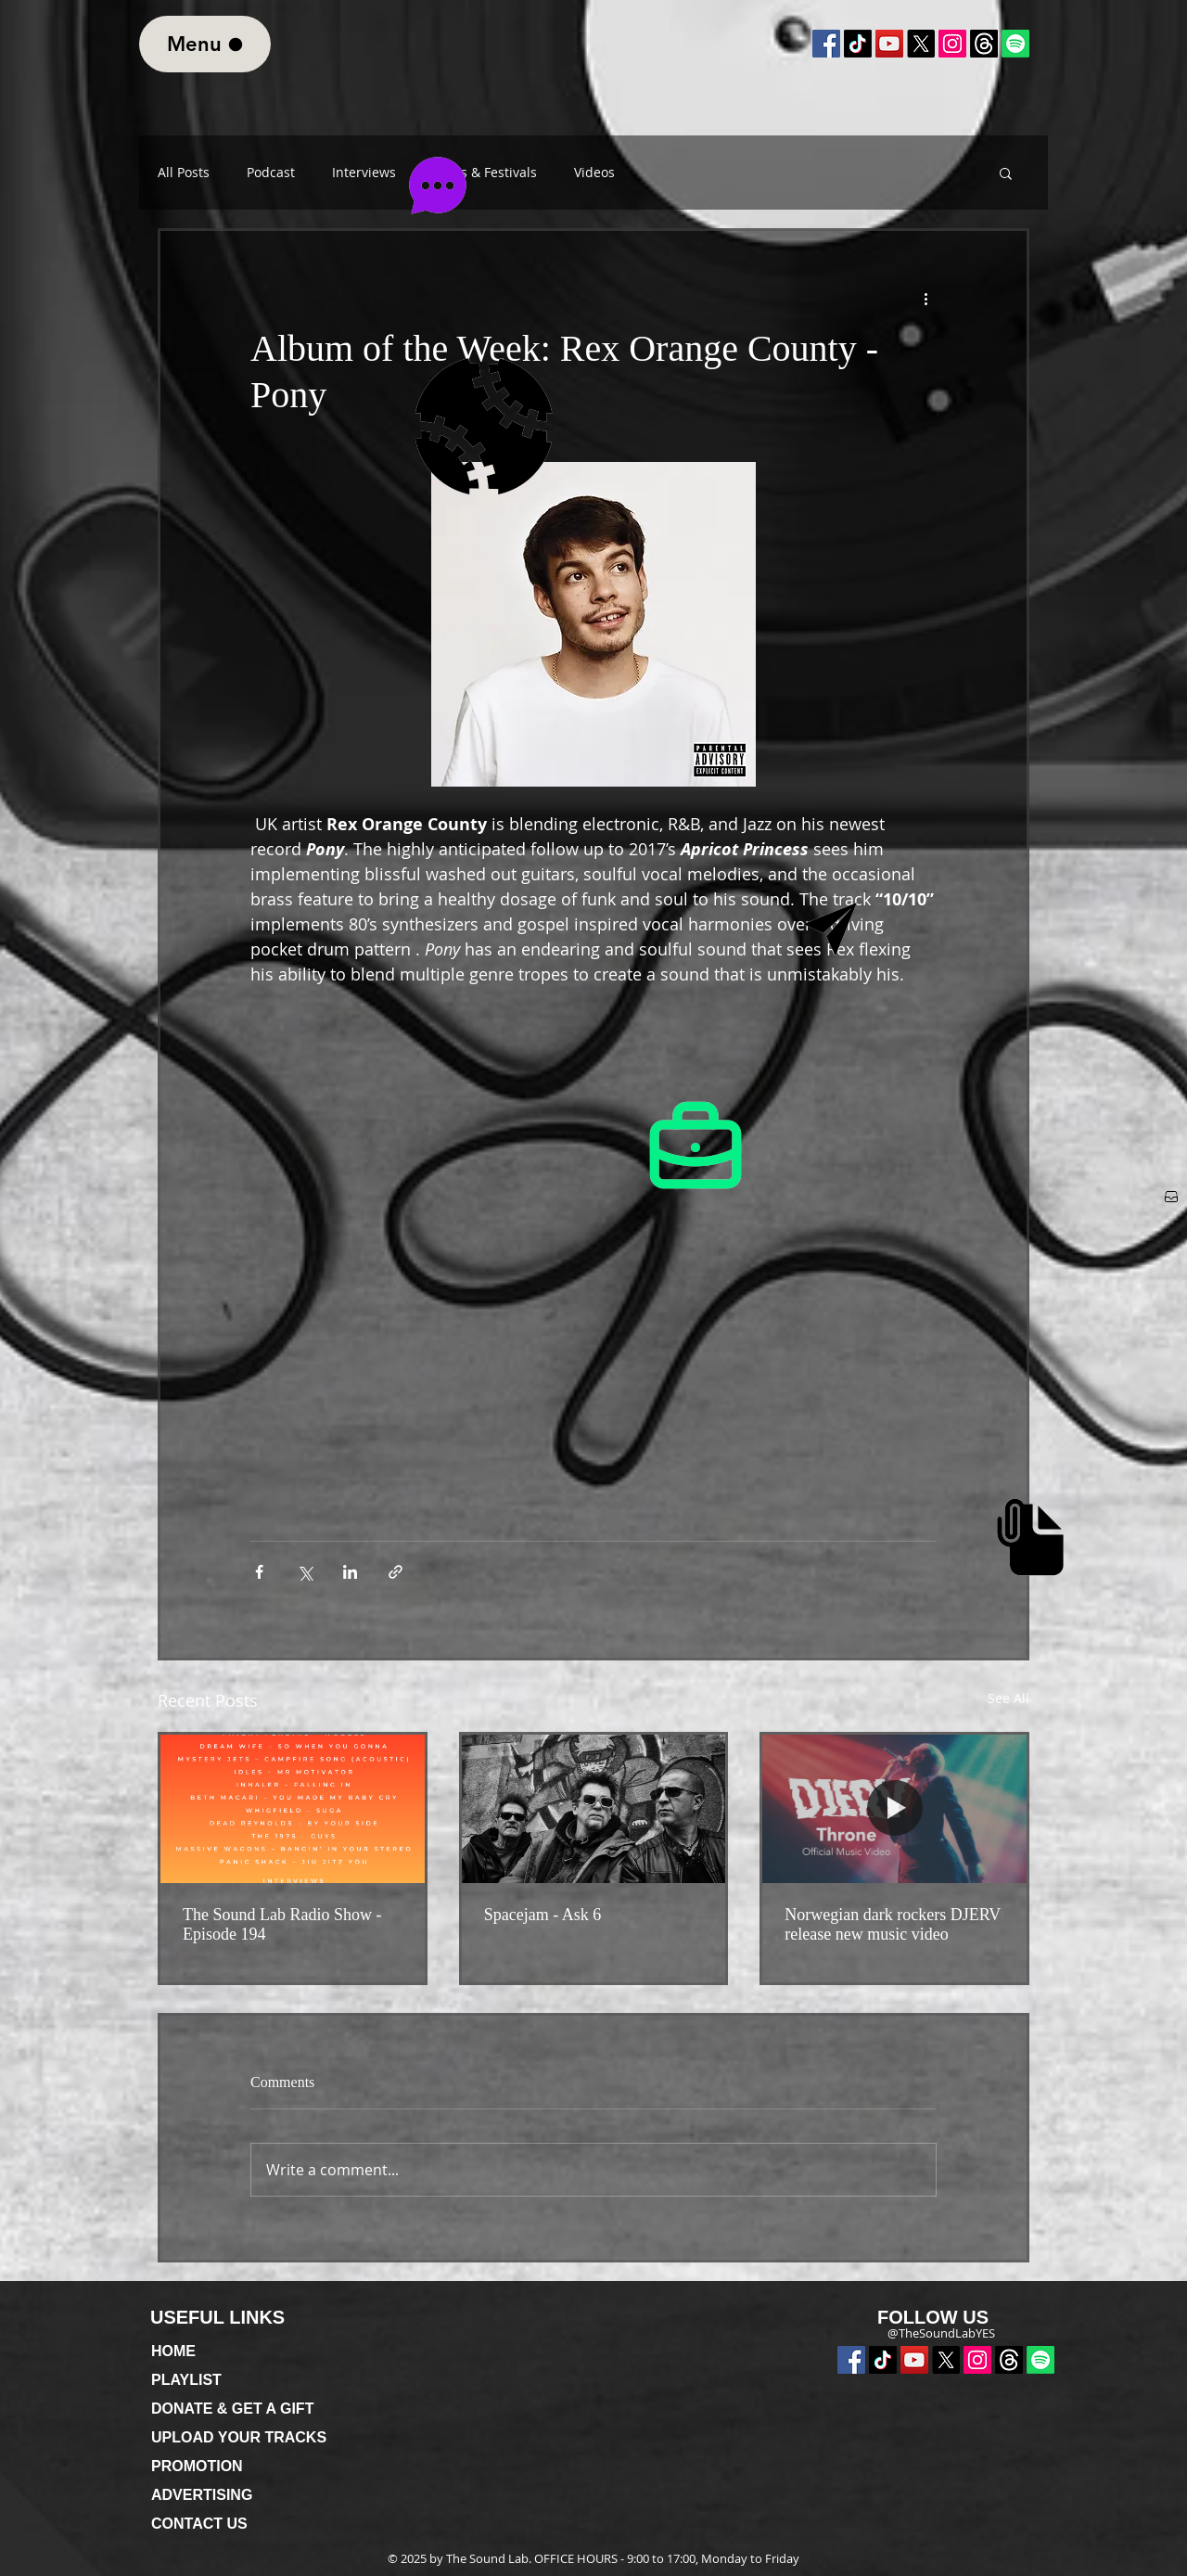  I want to click on view inbox or incoming files, so click(1171, 1197).